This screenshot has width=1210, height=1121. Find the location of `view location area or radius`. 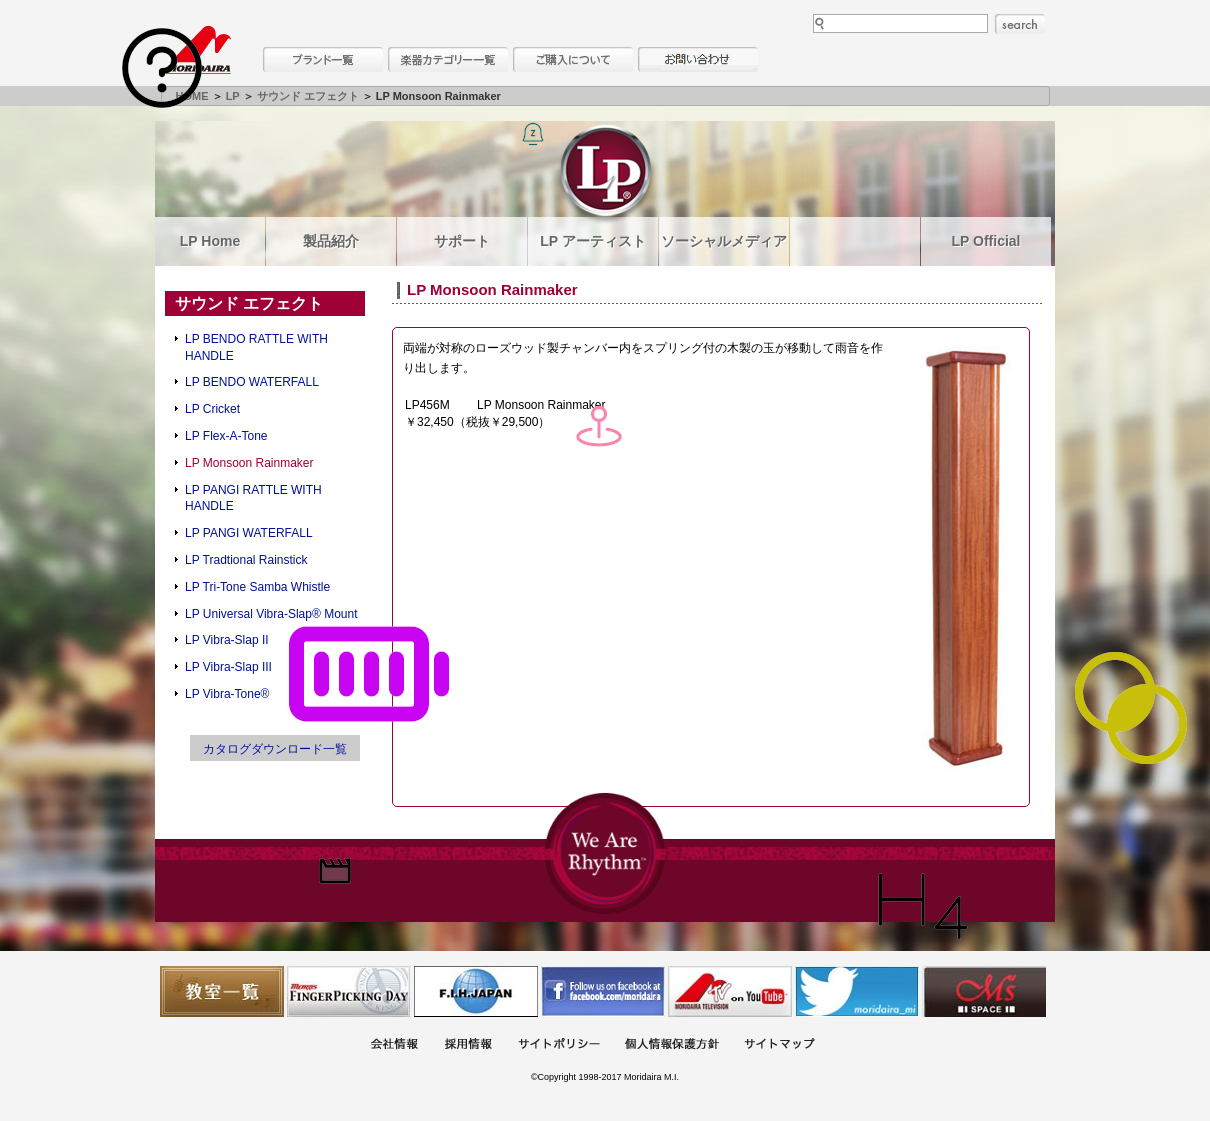

view location area or radius is located at coordinates (599, 427).